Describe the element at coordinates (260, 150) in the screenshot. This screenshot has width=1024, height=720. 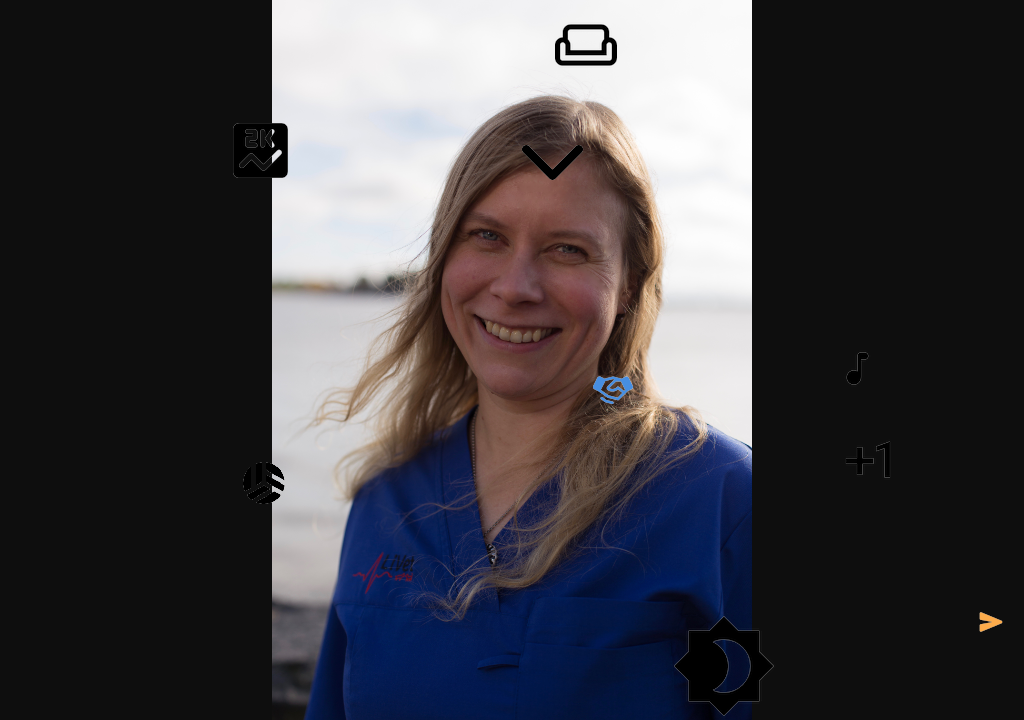
I see `view score or performance metrics` at that location.